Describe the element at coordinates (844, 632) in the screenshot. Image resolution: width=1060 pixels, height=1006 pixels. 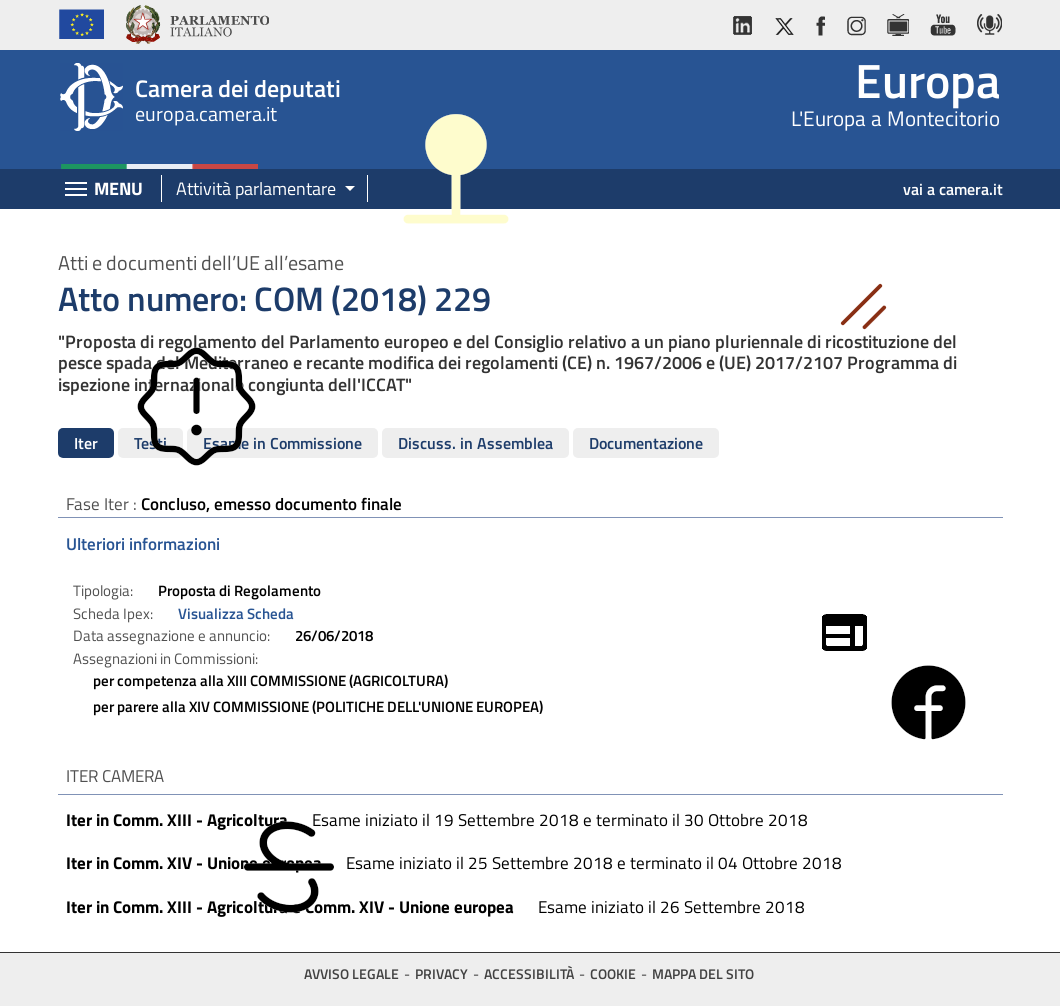
I see `open web browser` at that location.